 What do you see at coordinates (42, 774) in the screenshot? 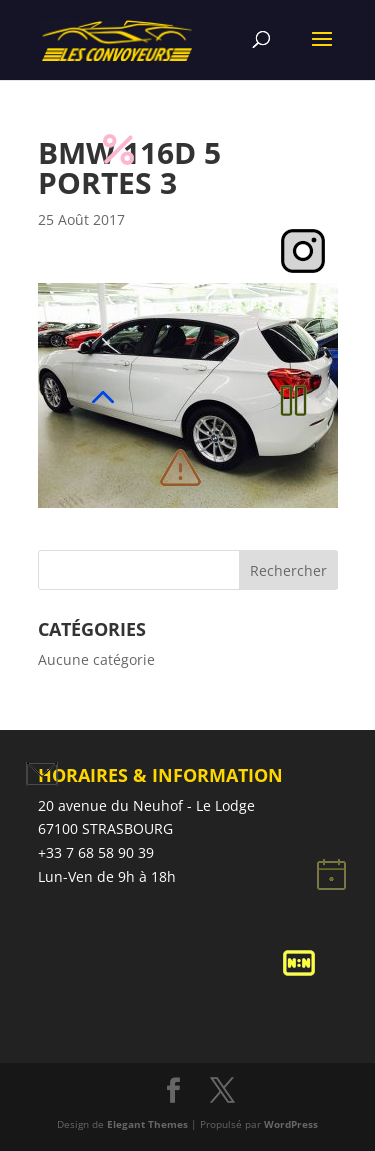
I see `access your inbox or messages` at bounding box center [42, 774].